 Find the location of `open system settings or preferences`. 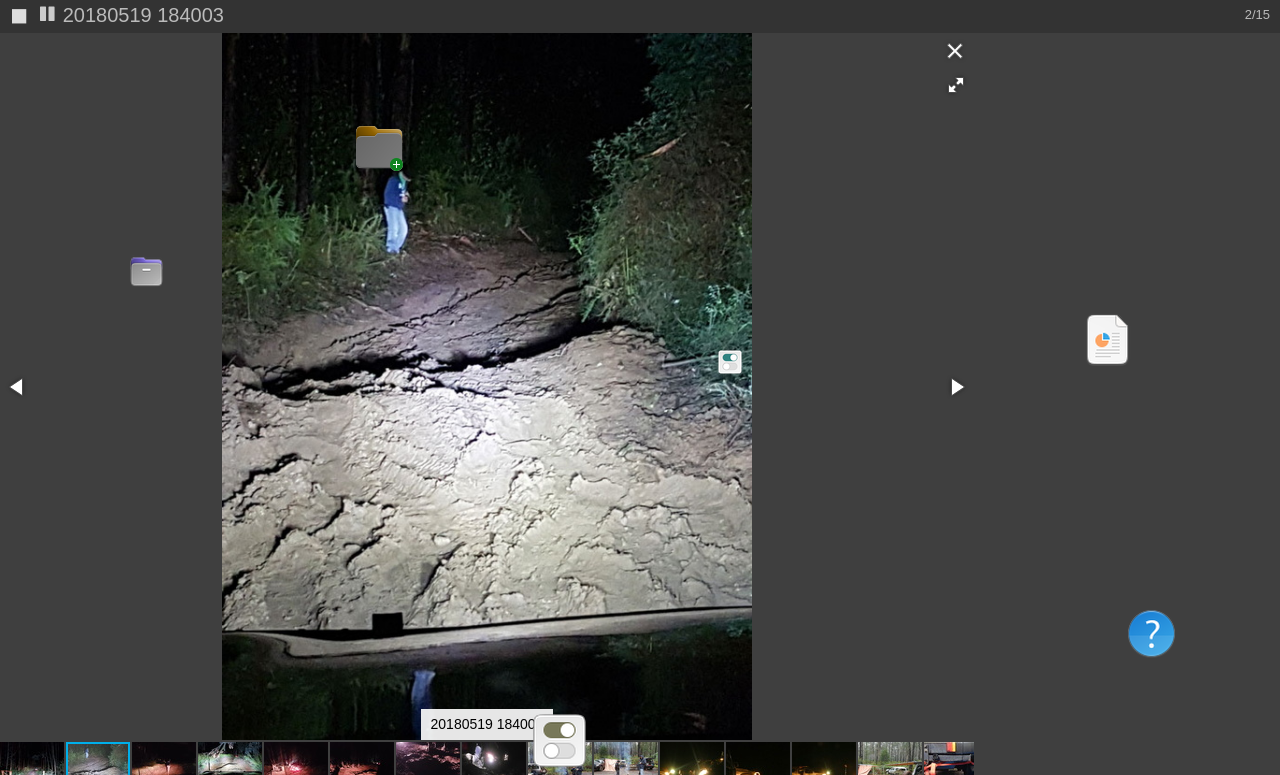

open system settings or preferences is located at coordinates (730, 362).